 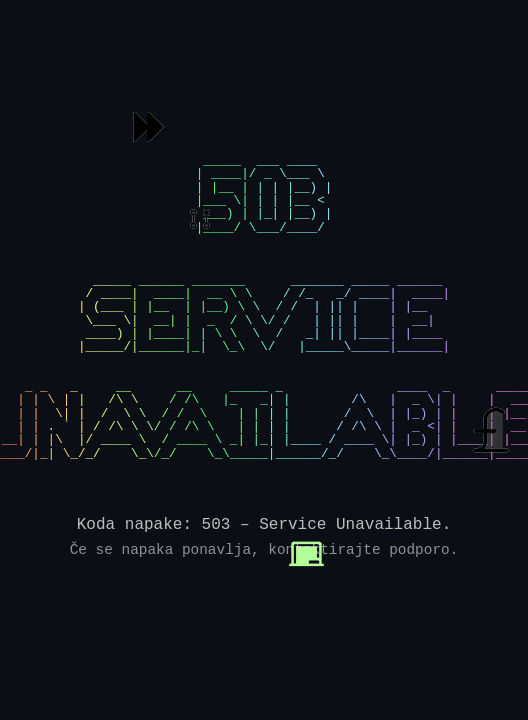 I want to click on view prices in british pounds, so click(x=493, y=431).